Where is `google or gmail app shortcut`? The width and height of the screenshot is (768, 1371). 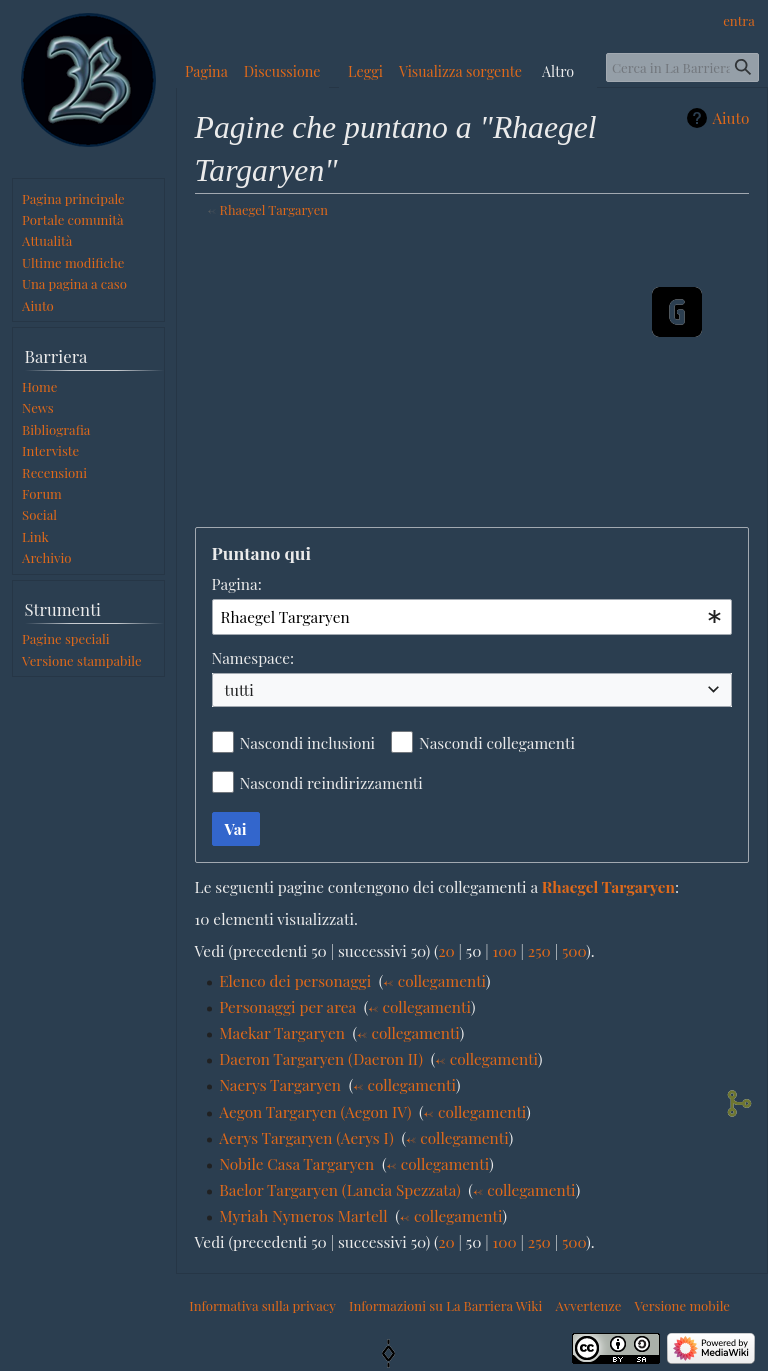 google or gmail app shortcut is located at coordinates (677, 312).